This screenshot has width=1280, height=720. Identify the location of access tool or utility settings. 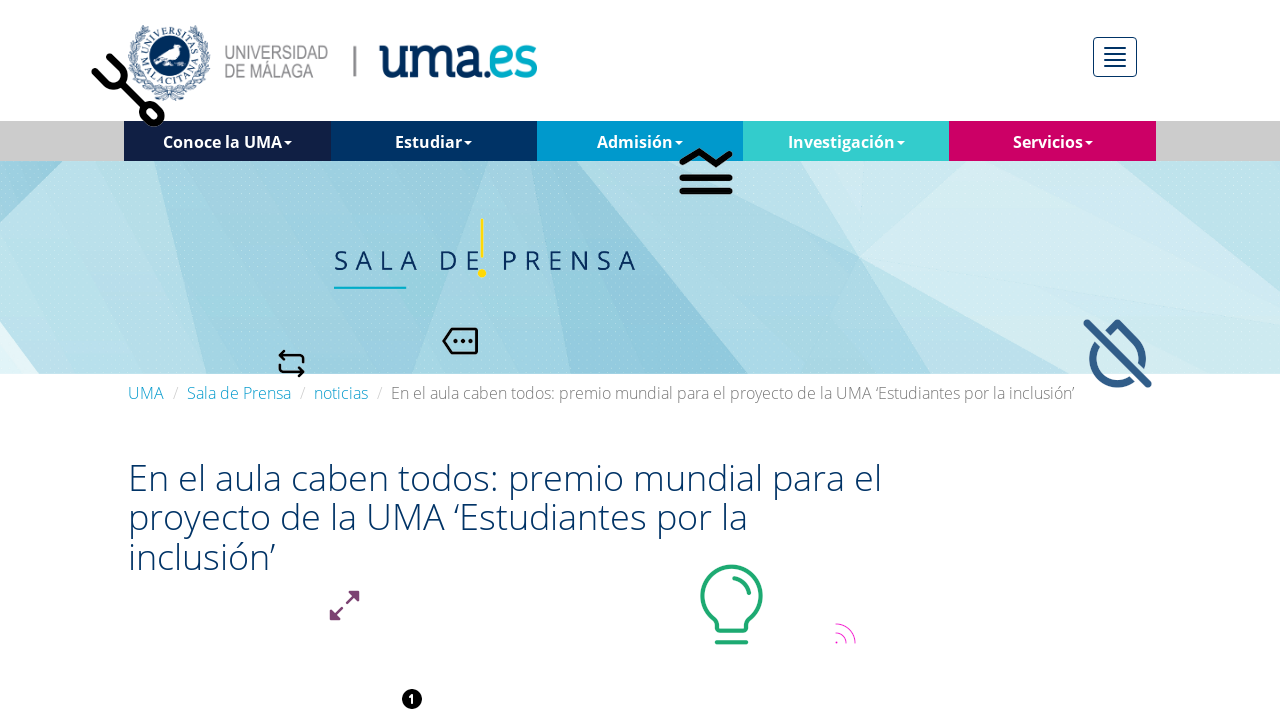
(128, 90).